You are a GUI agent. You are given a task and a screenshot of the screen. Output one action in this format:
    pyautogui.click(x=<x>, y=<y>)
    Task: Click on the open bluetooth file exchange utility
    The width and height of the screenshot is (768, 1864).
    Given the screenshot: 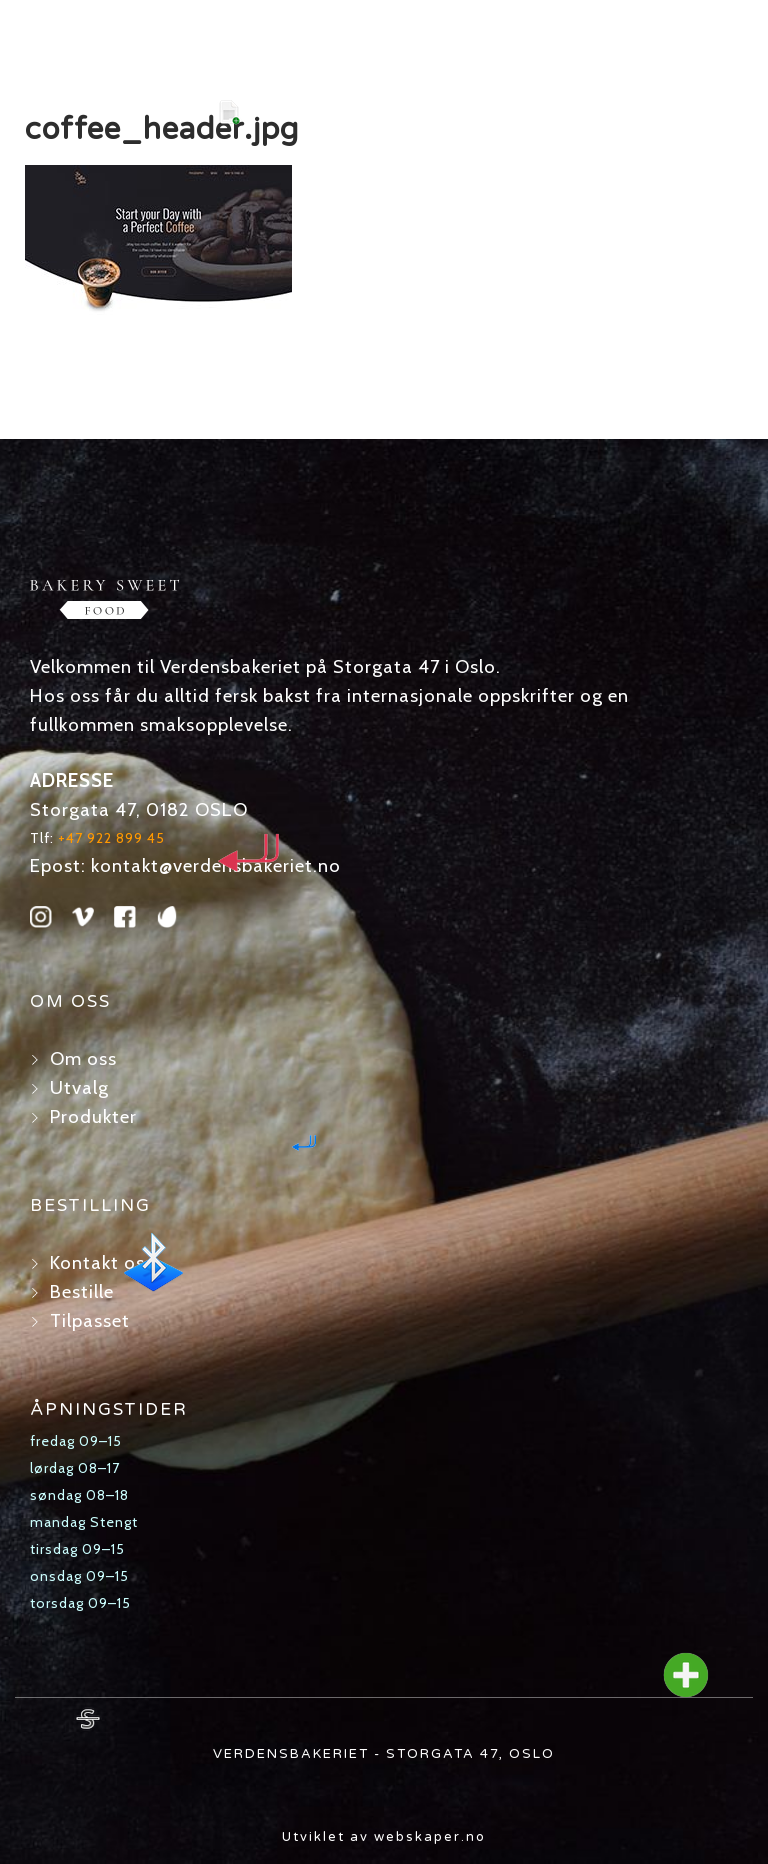 What is the action you would take?
    pyautogui.click(x=153, y=1263)
    